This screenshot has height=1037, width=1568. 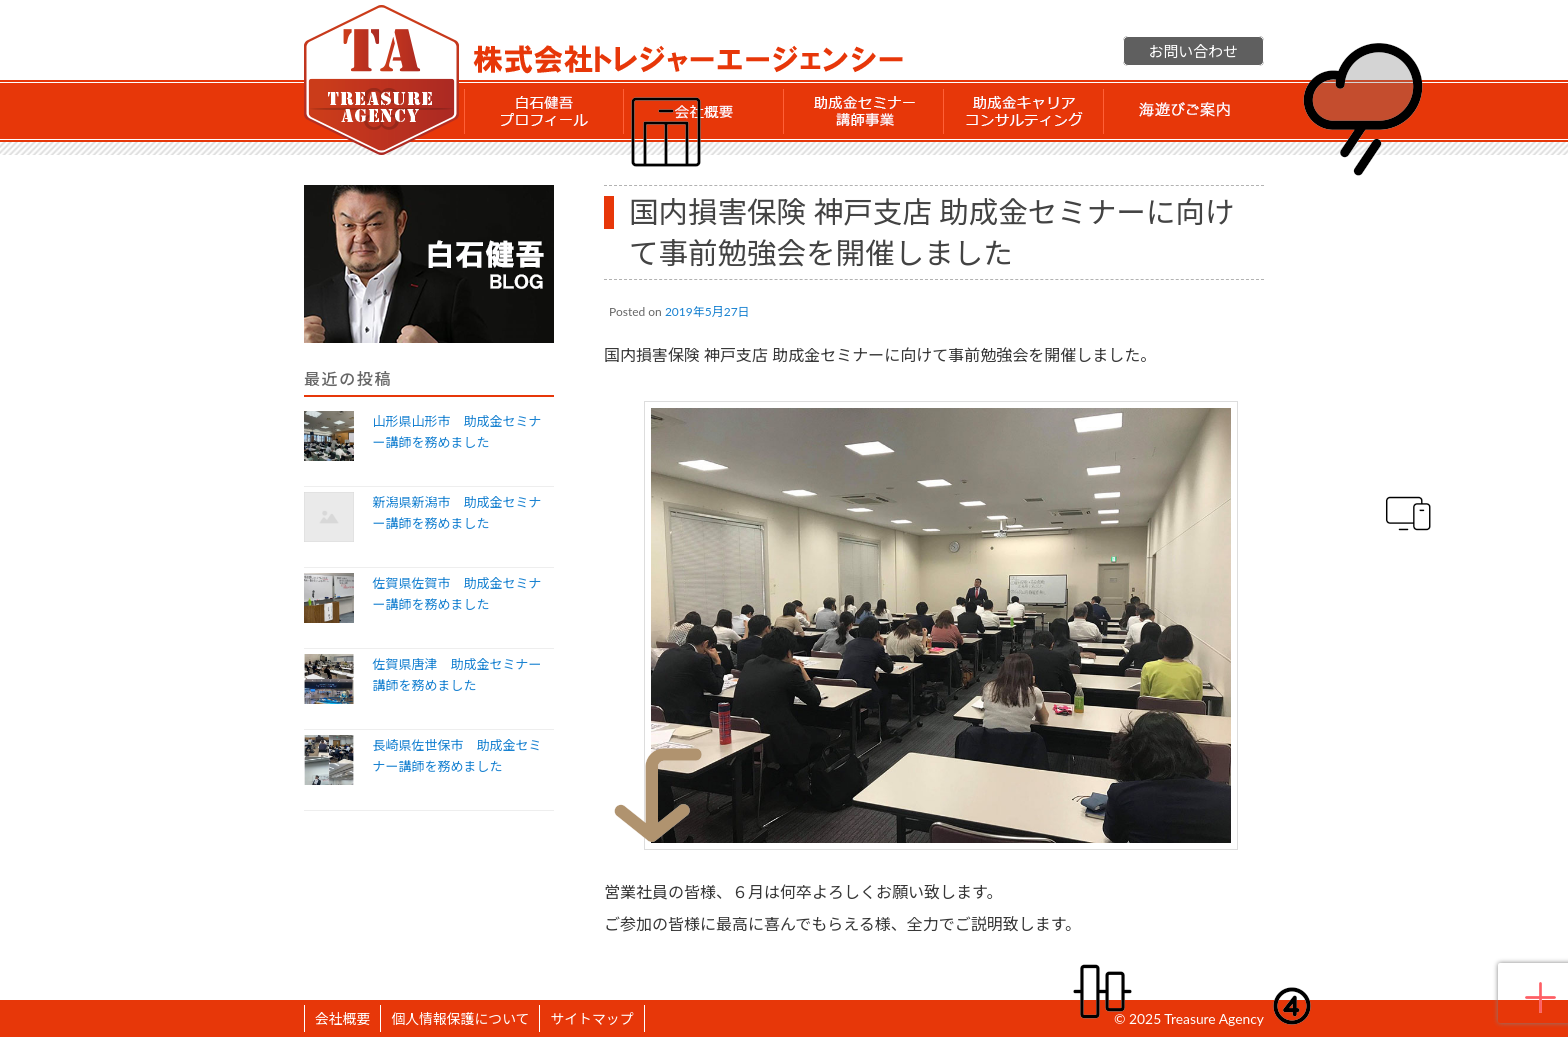 I want to click on go back and down in navigation, so click(x=658, y=792).